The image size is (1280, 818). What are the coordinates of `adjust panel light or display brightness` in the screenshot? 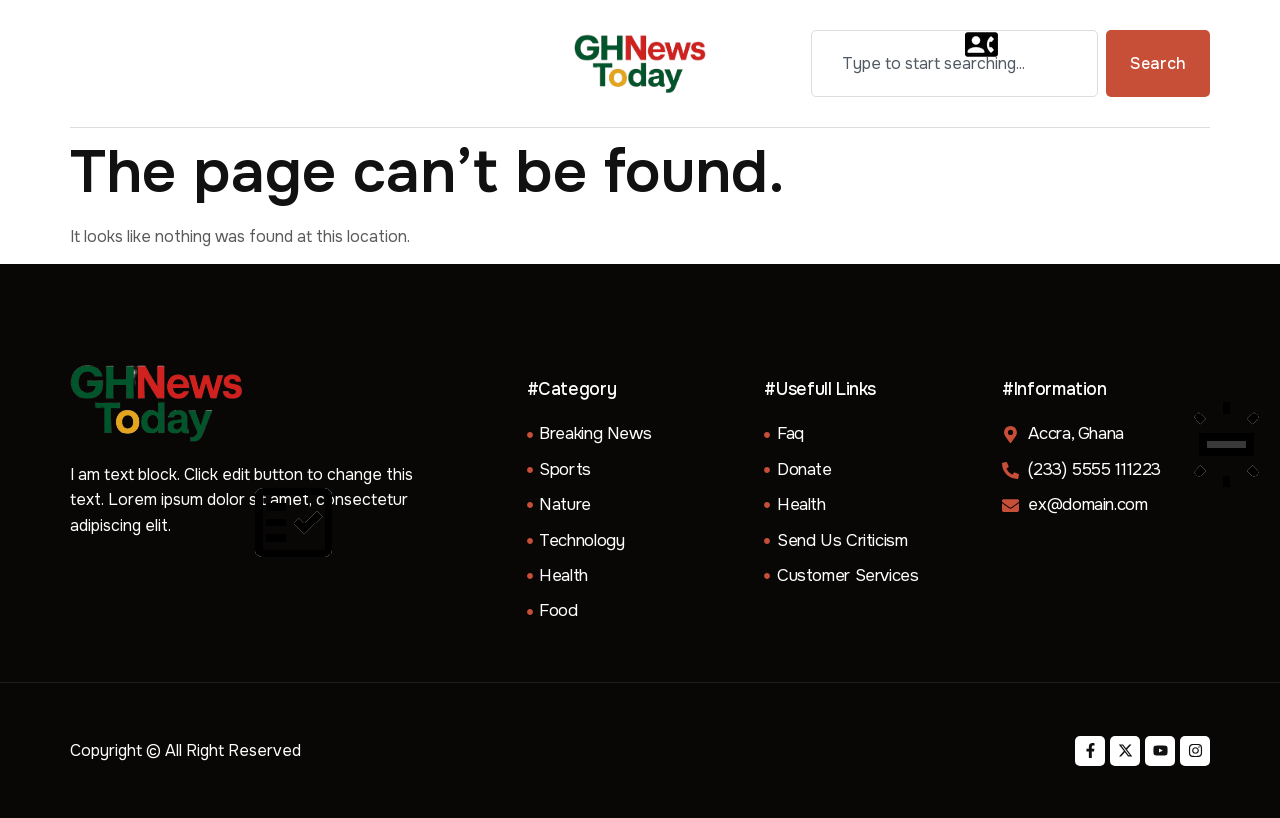 It's located at (1226, 444).